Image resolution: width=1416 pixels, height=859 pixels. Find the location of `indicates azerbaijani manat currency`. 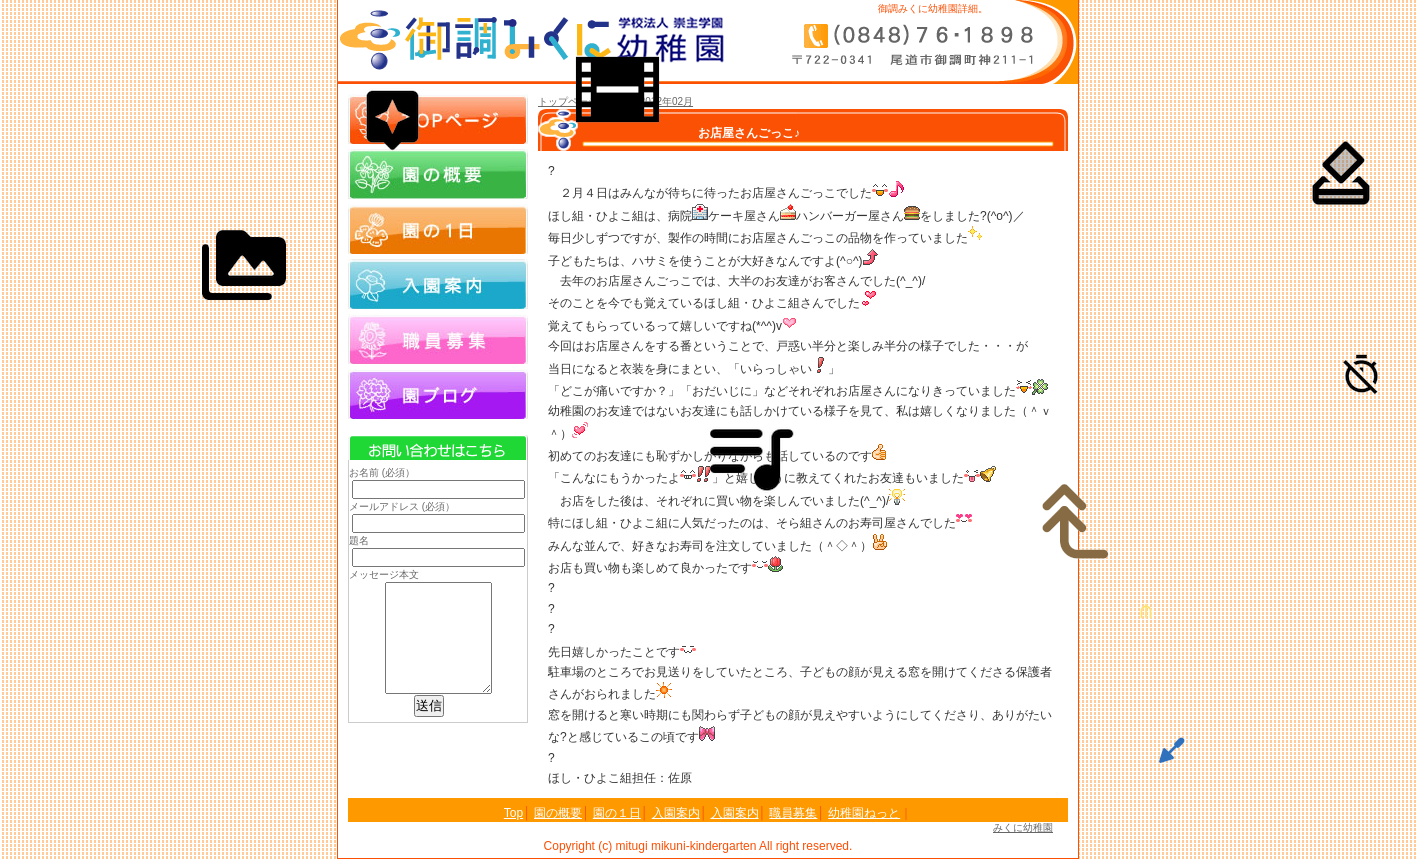

indicates azerbaijani manat currency is located at coordinates (1146, 611).